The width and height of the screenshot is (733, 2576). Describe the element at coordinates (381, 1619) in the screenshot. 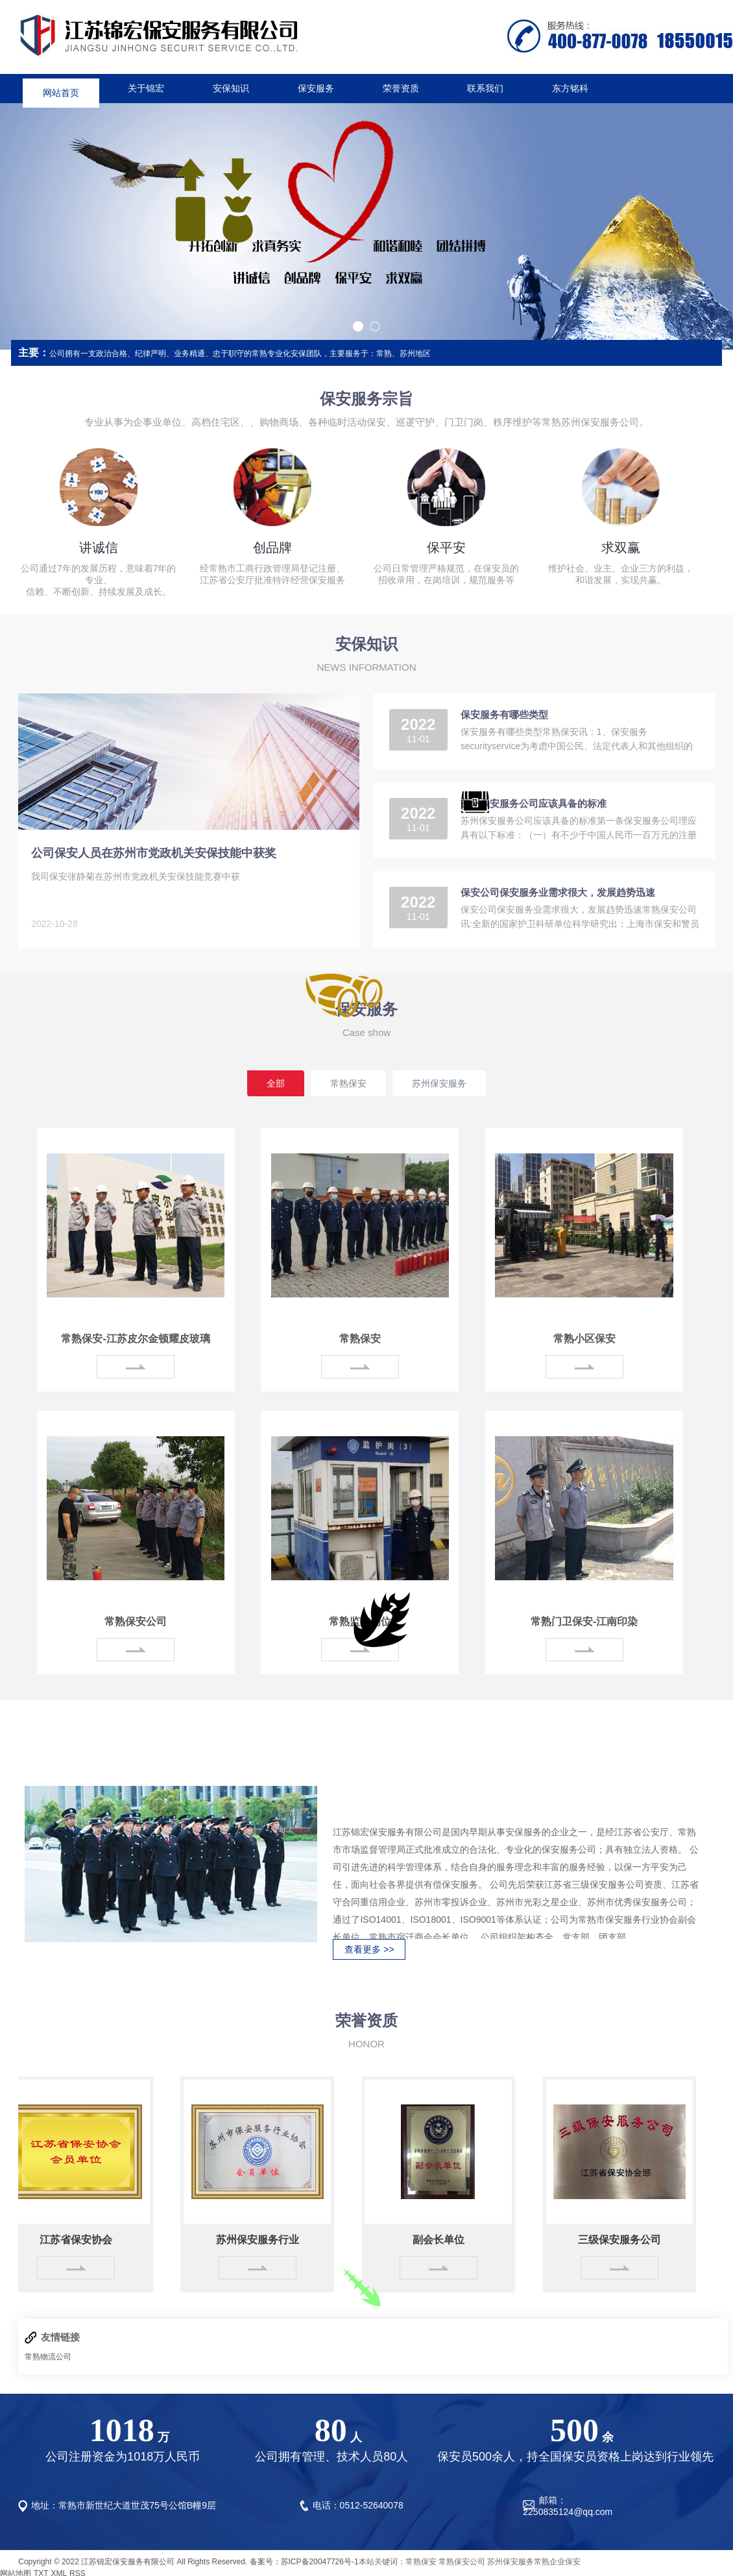

I see `select pimiento or pepper ingredient` at that location.